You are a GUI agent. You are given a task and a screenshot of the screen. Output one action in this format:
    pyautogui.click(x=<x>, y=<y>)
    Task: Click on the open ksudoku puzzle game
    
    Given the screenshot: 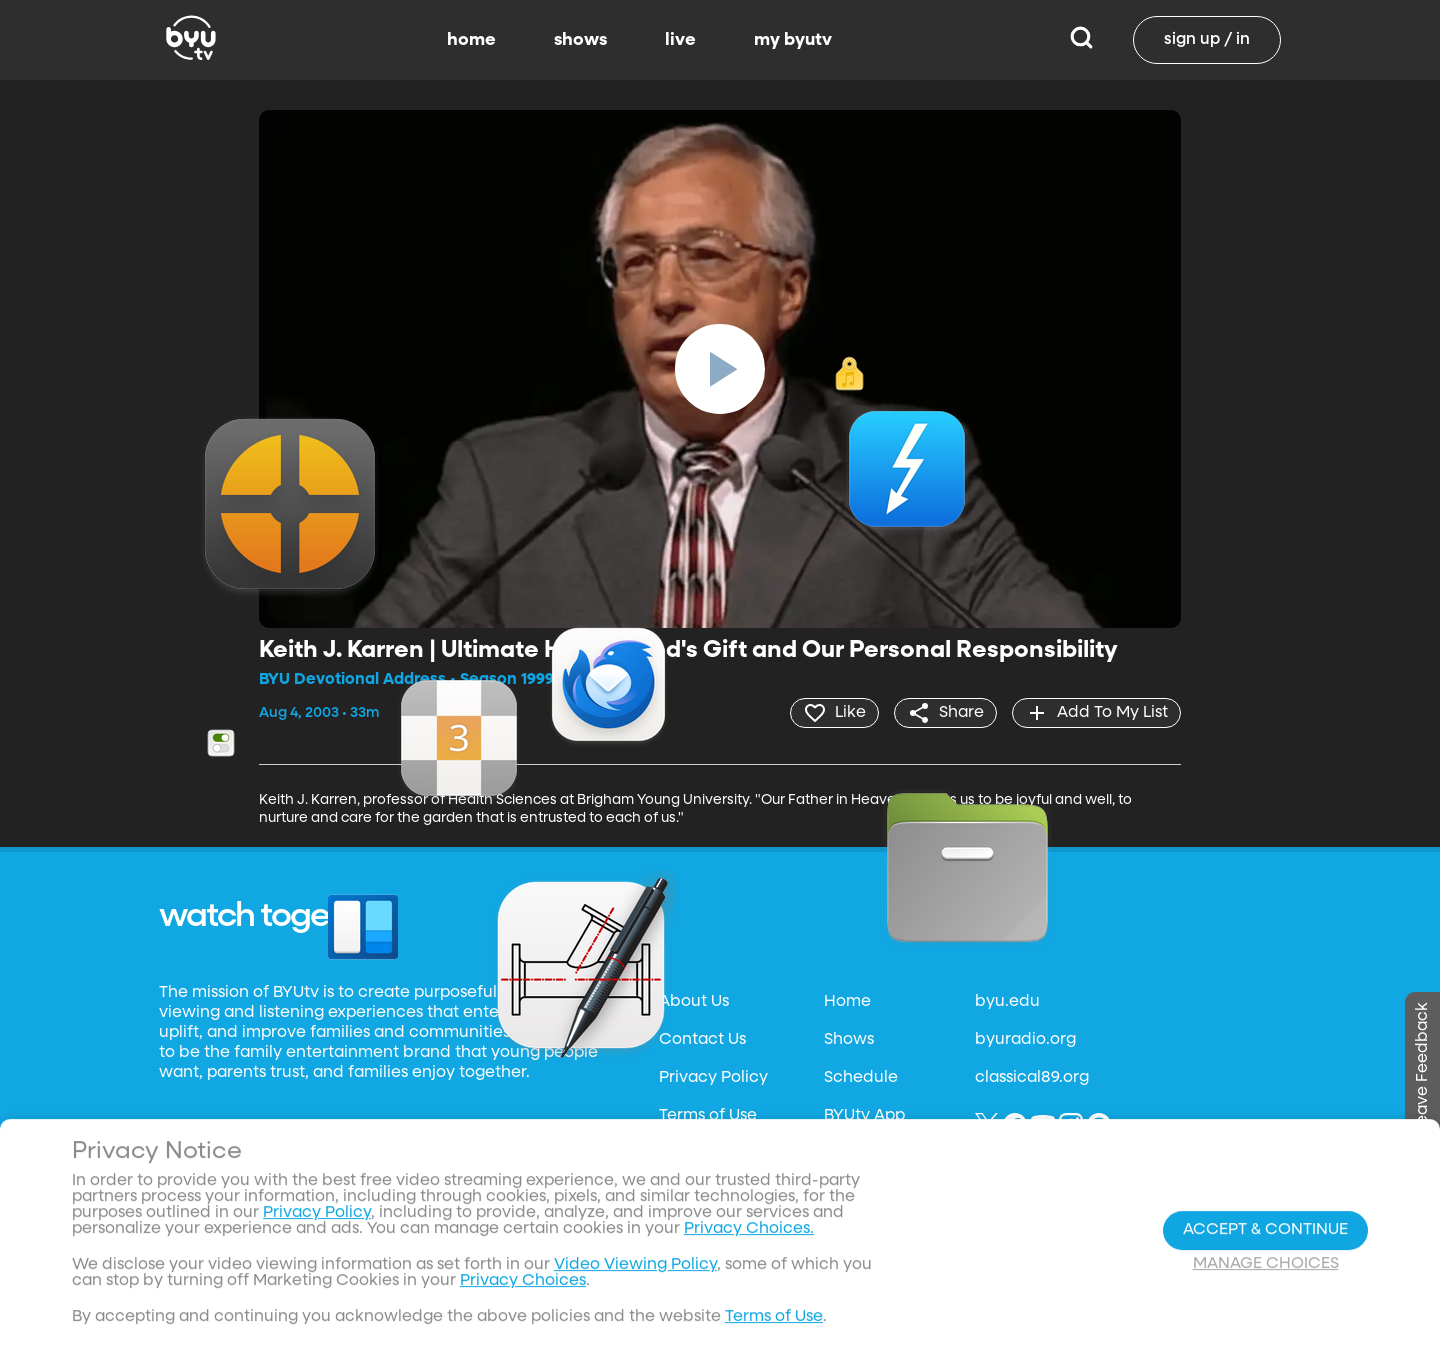 What is the action you would take?
    pyautogui.click(x=459, y=738)
    